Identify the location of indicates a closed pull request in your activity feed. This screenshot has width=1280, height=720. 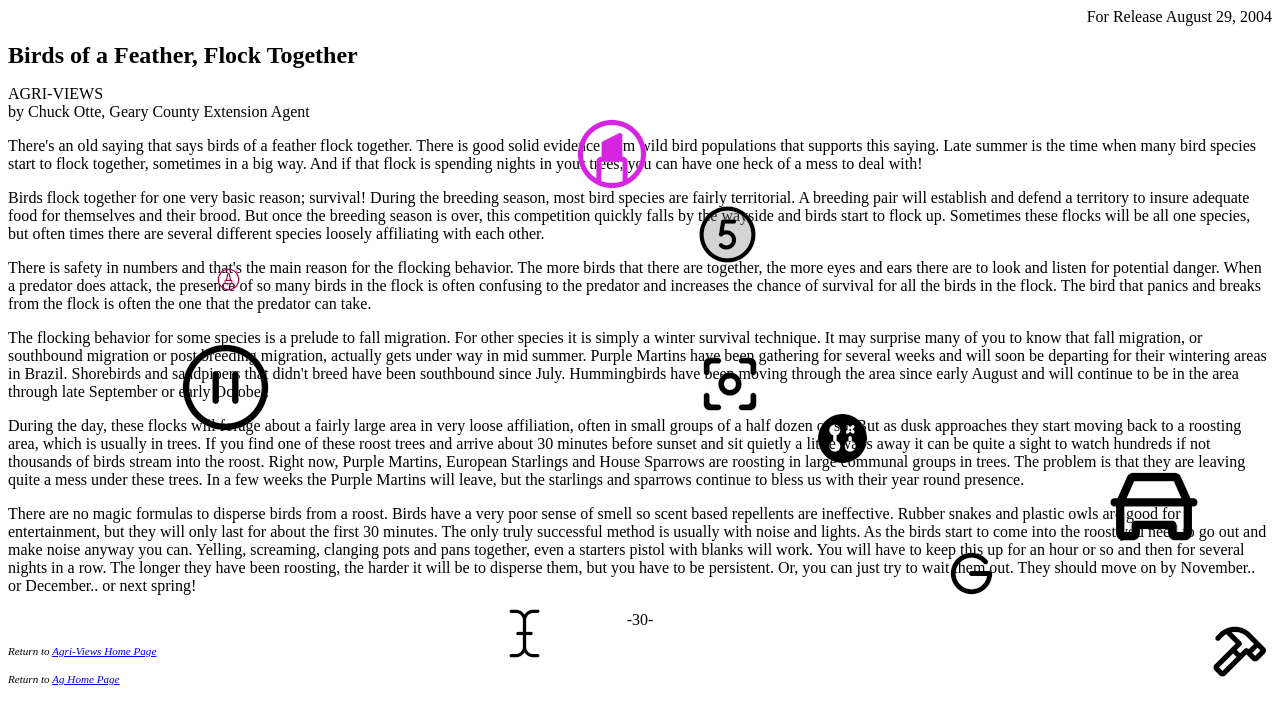
(842, 438).